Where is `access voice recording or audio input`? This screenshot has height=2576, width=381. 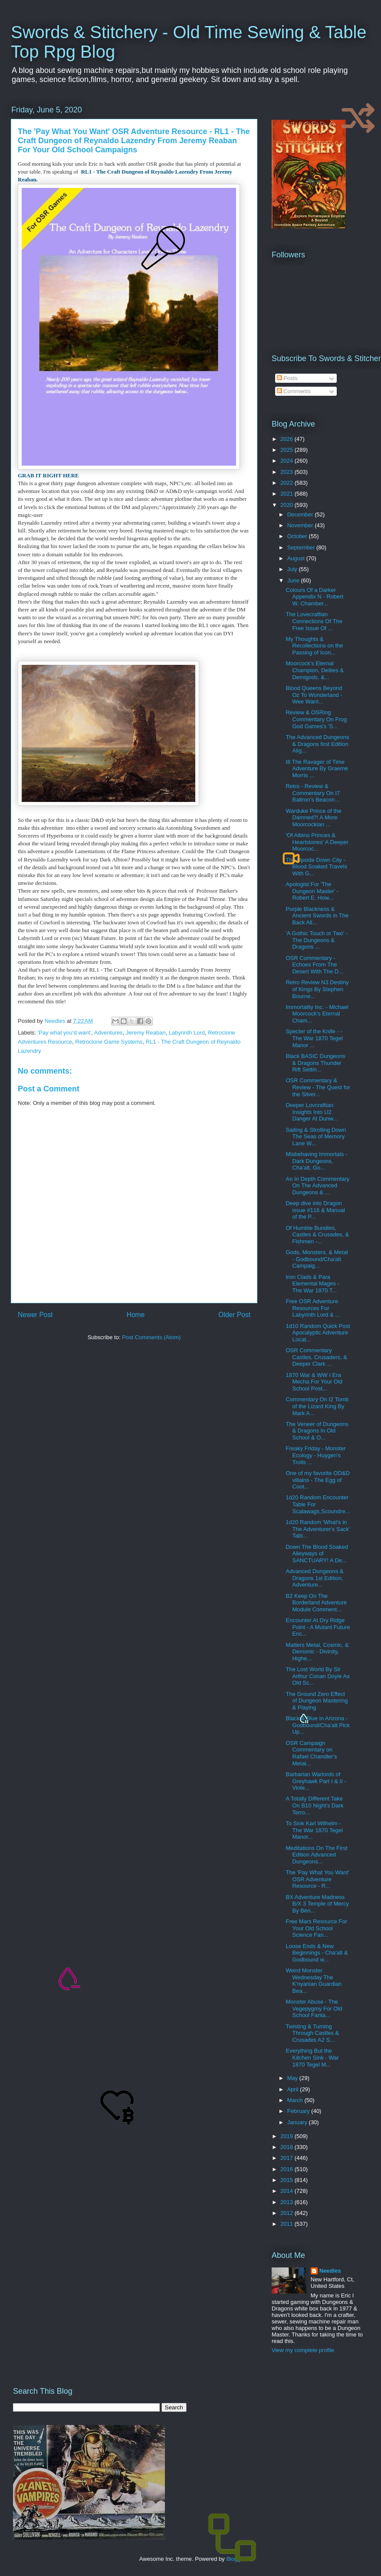 access voice recording or audio input is located at coordinates (162, 249).